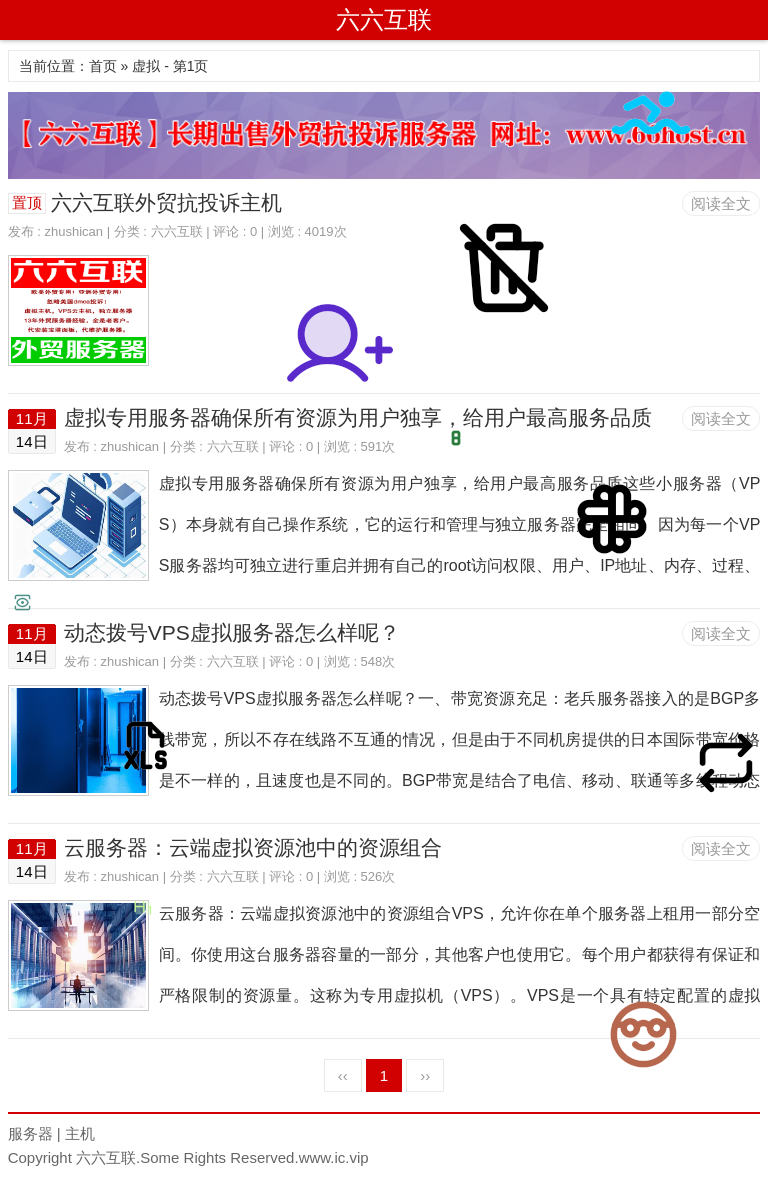 The image size is (768, 1178). Describe the element at coordinates (651, 111) in the screenshot. I see `access swimming or pool activities` at that location.